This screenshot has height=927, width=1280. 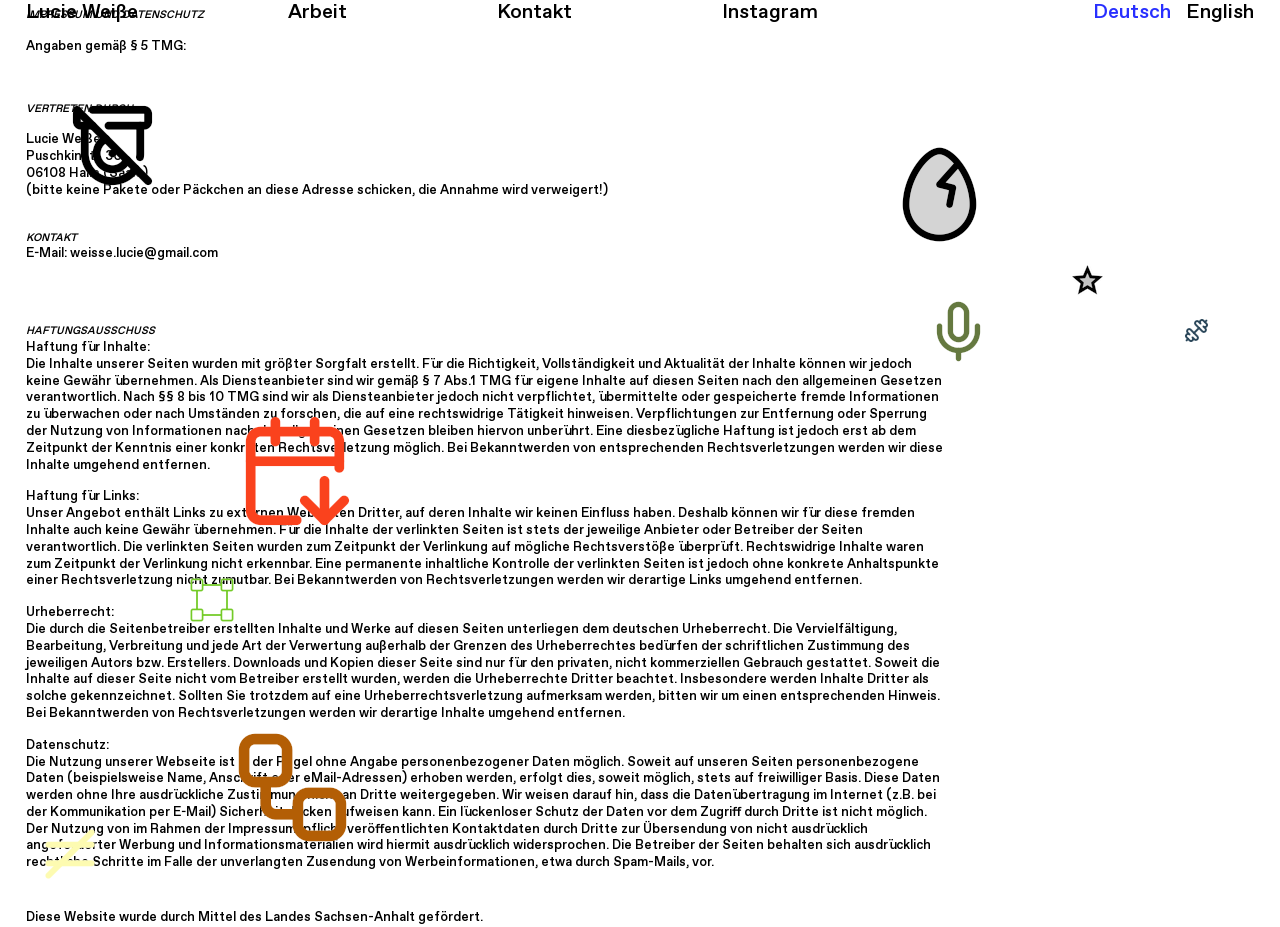 What do you see at coordinates (212, 600) in the screenshot?
I see `select or resize an object's boundaries` at bounding box center [212, 600].